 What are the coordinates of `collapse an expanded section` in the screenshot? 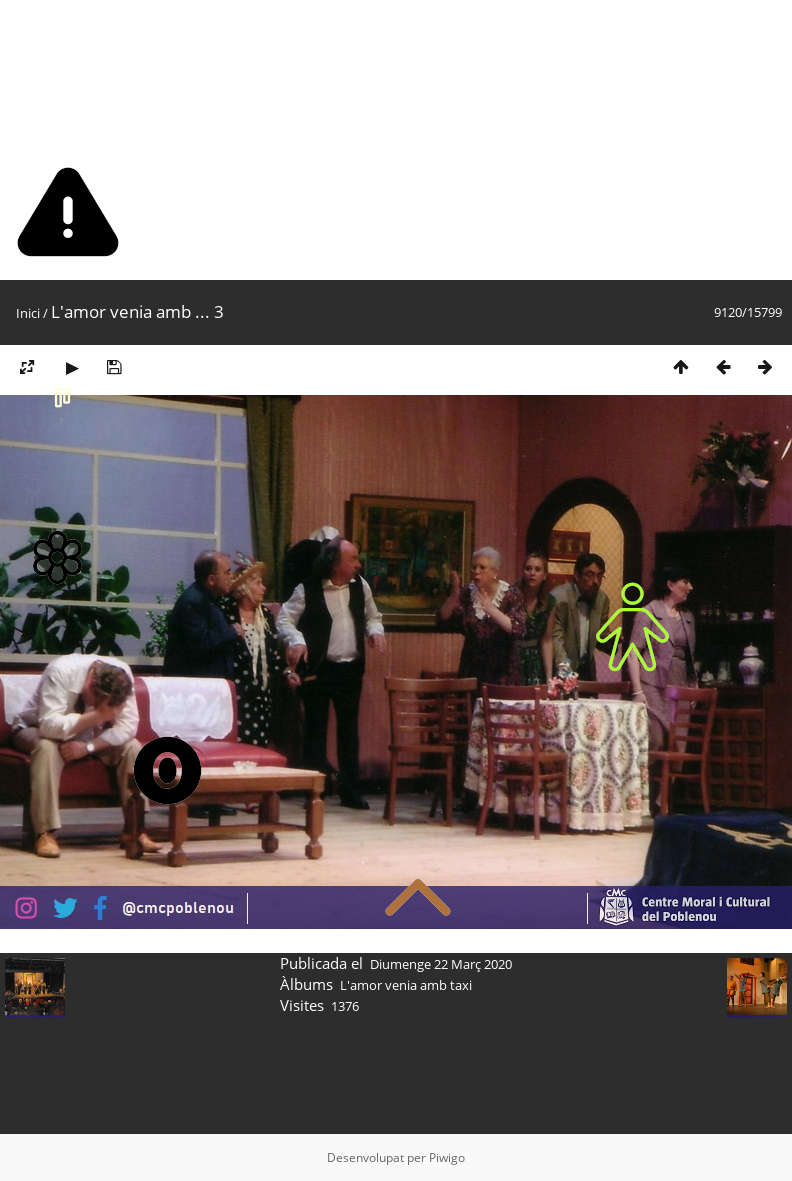 It's located at (418, 900).